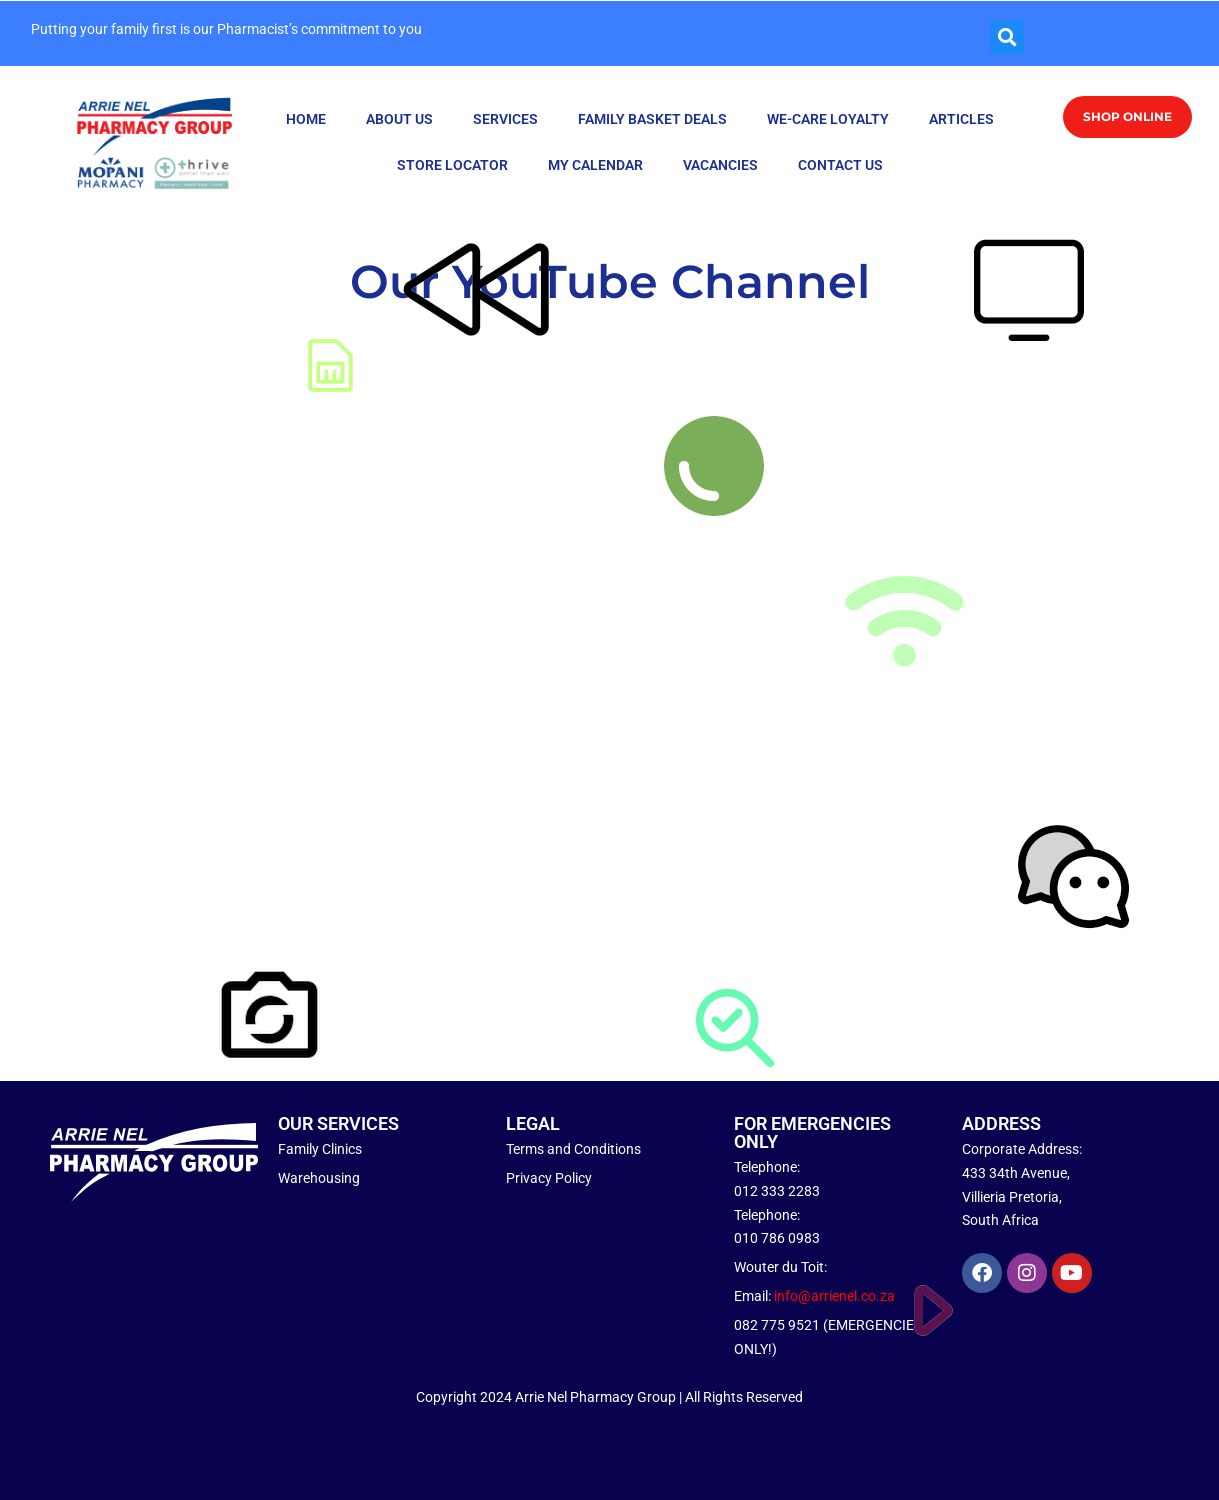 Image resolution: width=1219 pixels, height=1500 pixels. Describe the element at coordinates (269, 1019) in the screenshot. I see `enable party mode for shared photo capture` at that location.